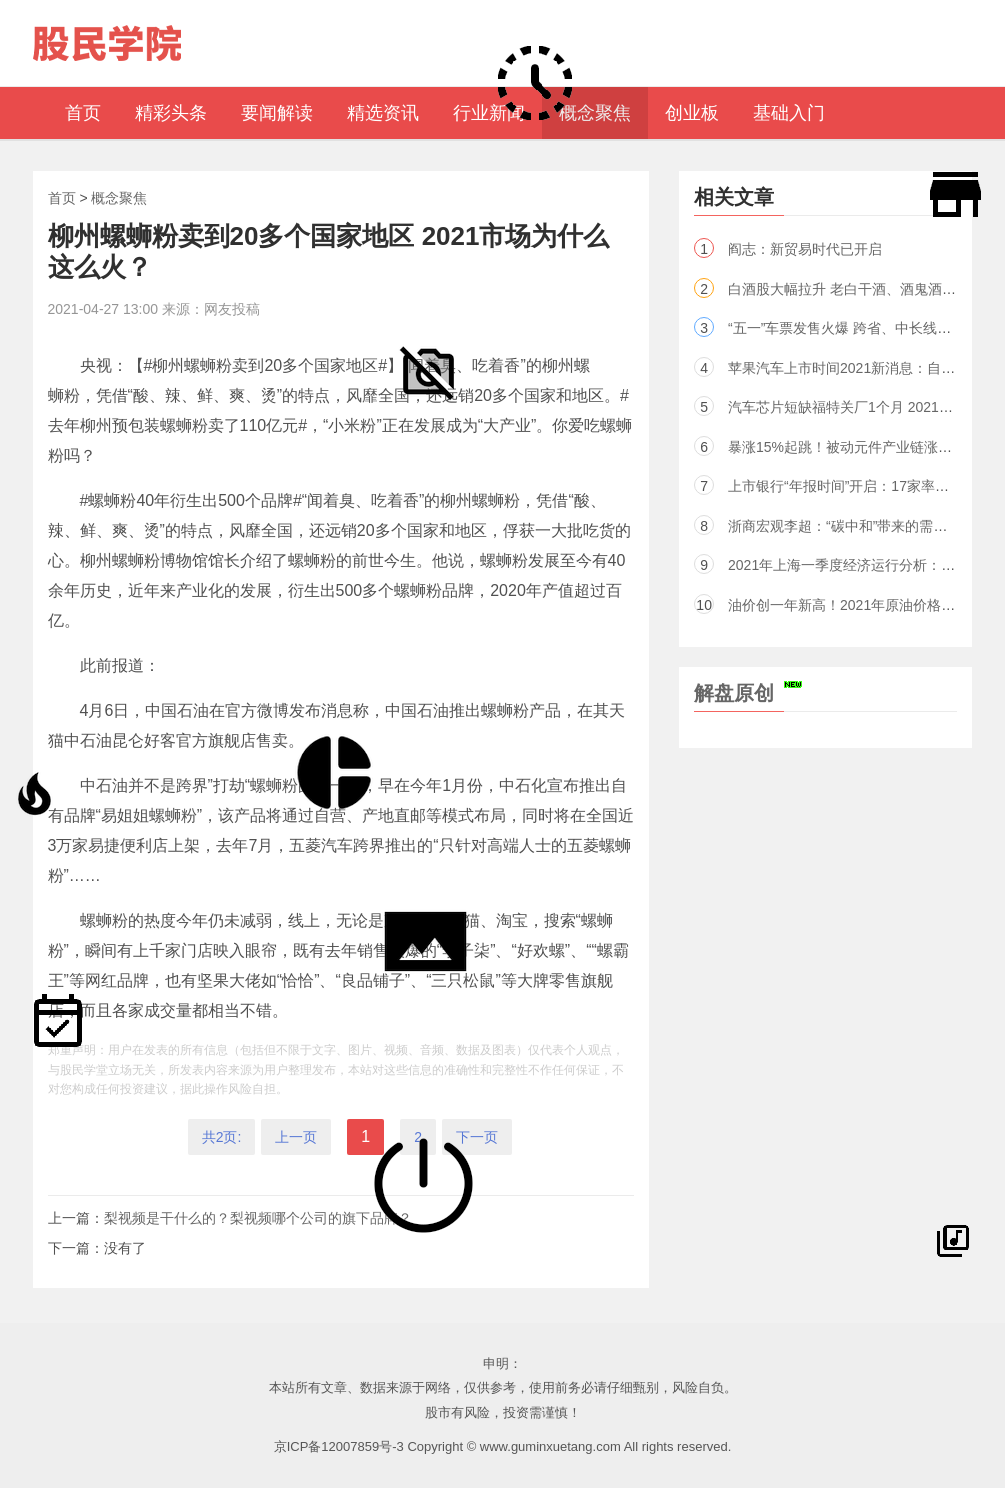 The height and width of the screenshot is (1488, 1005). Describe the element at coordinates (955, 194) in the screenshot. I see `find nearby stores or shopping locations` at that location.